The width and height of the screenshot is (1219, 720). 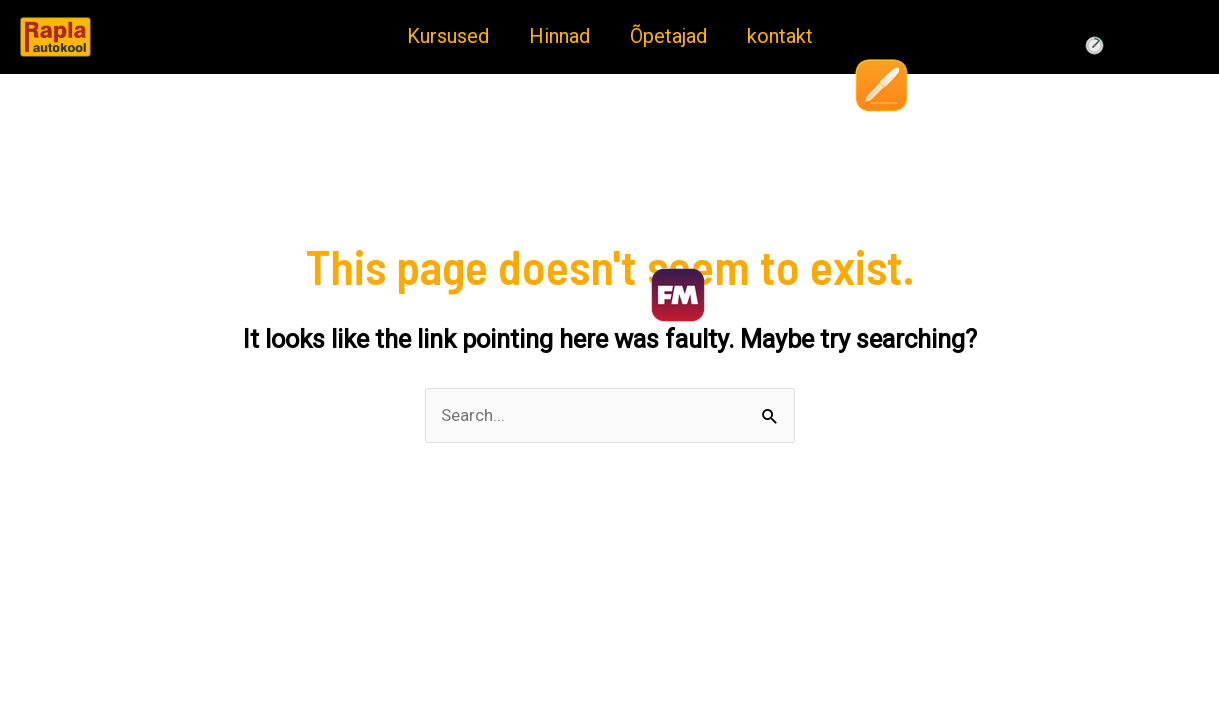 What do you see at coordinates (1094, 45) in the screenshot?
I see `open sysprof system profiler` at bounding box center [1094, 45].